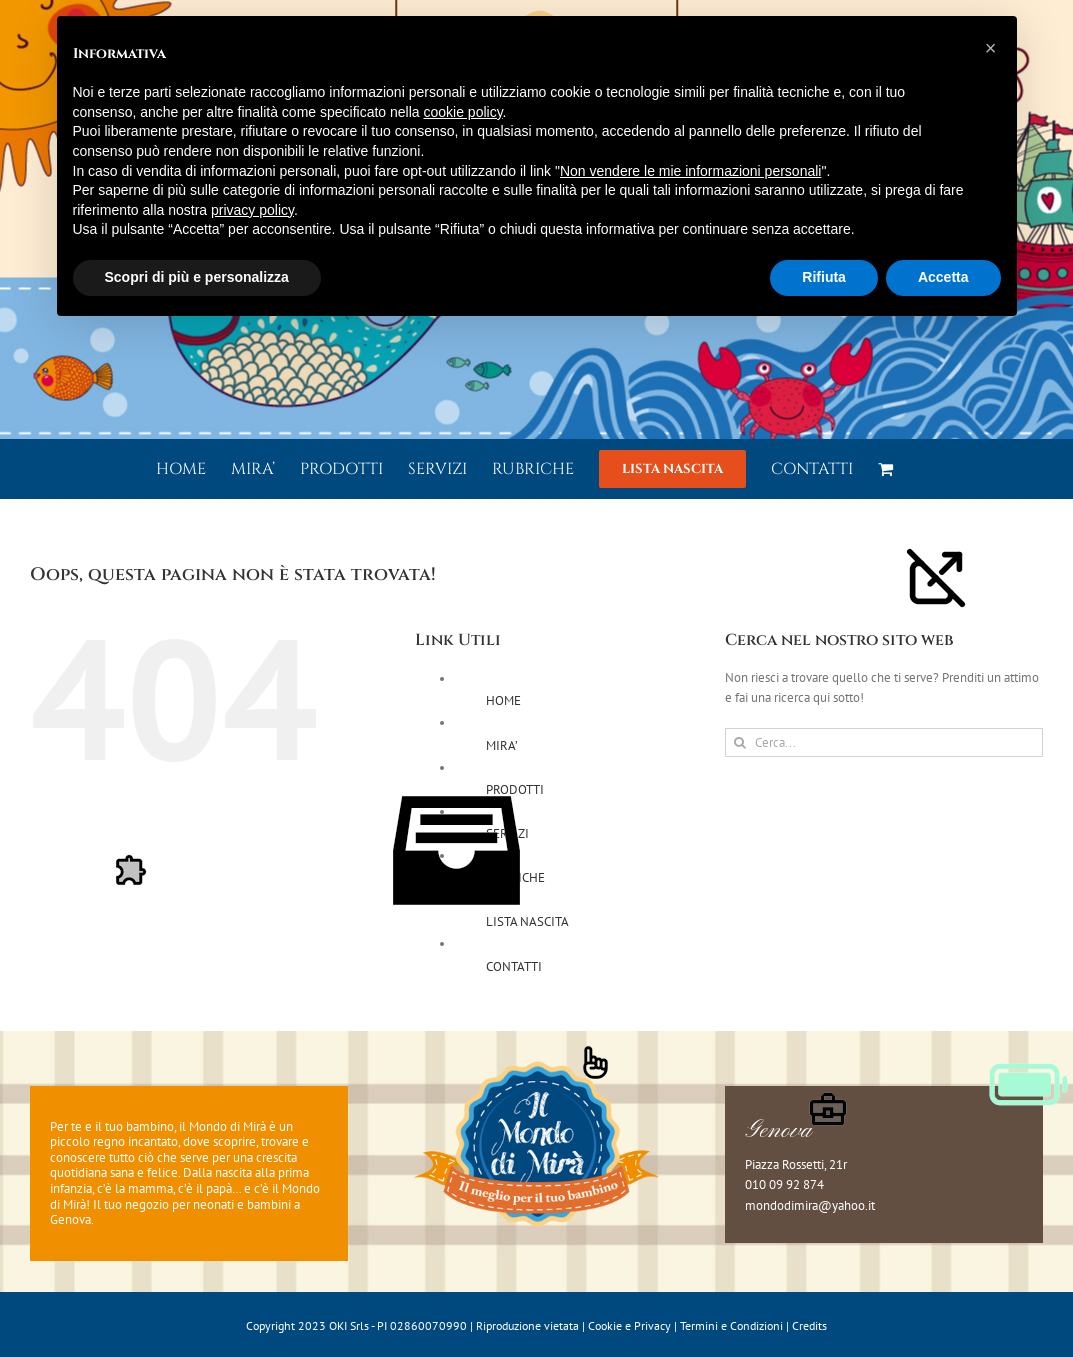 The width and height of the screenshot is (1073, 1357). What do you see at coordinates (1028, 1084) in the screenshot?
I see `indicates battery is fully charged` at bounding box center [1028, 1084].